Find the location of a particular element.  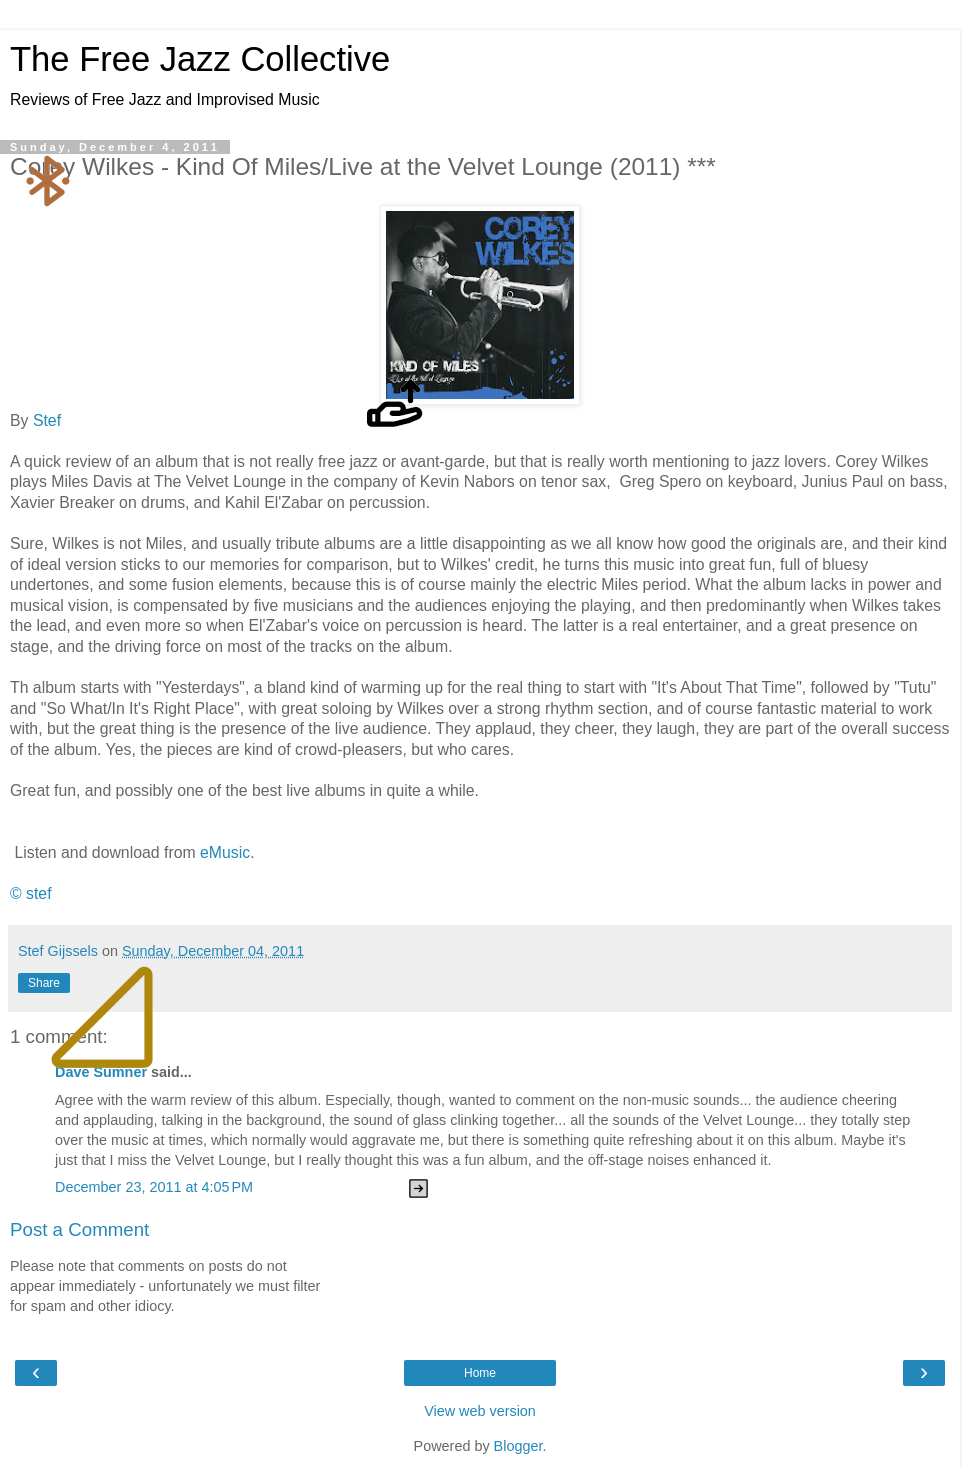

proceed to the next step or screen is located at coordinates (418, 1188).